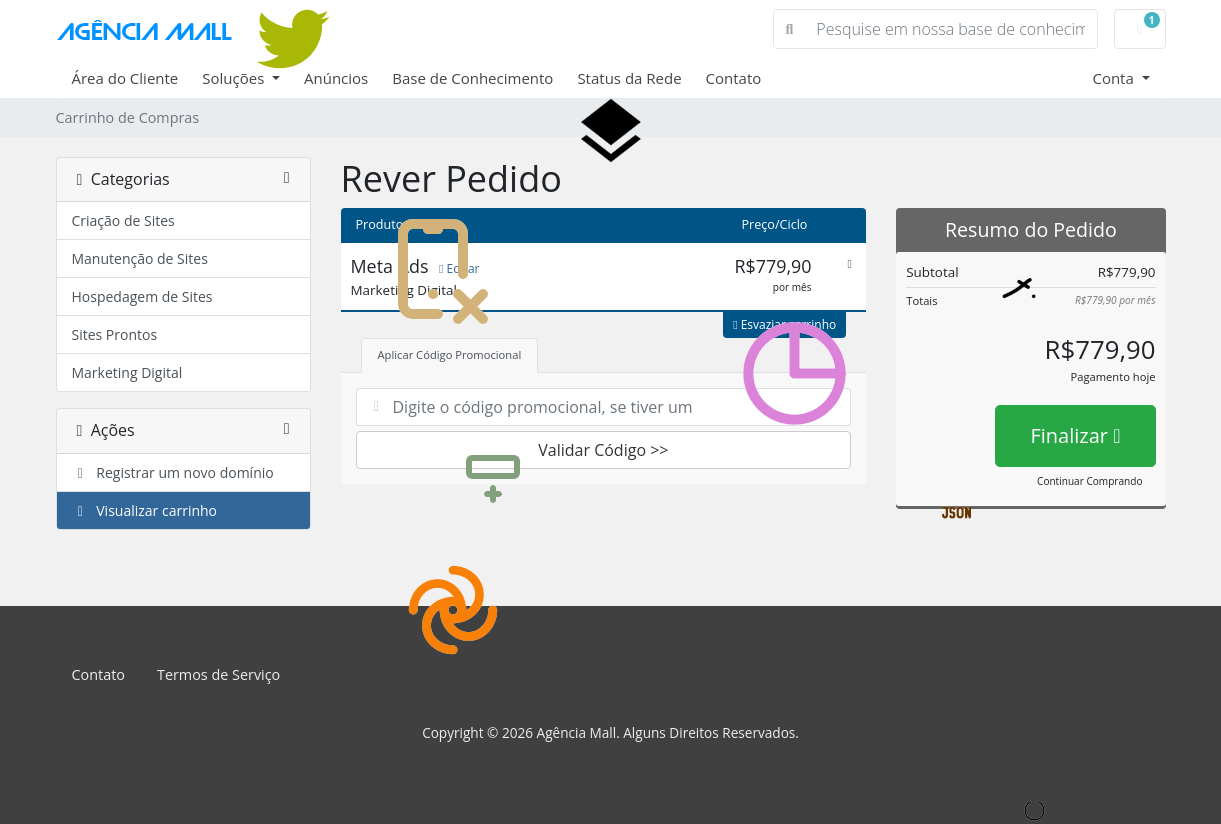 The height and width of the screenshot is (824, 1221). Describe the element at coordinates (453, 610) in the screenshot. I see `loading or processing content` at that location.